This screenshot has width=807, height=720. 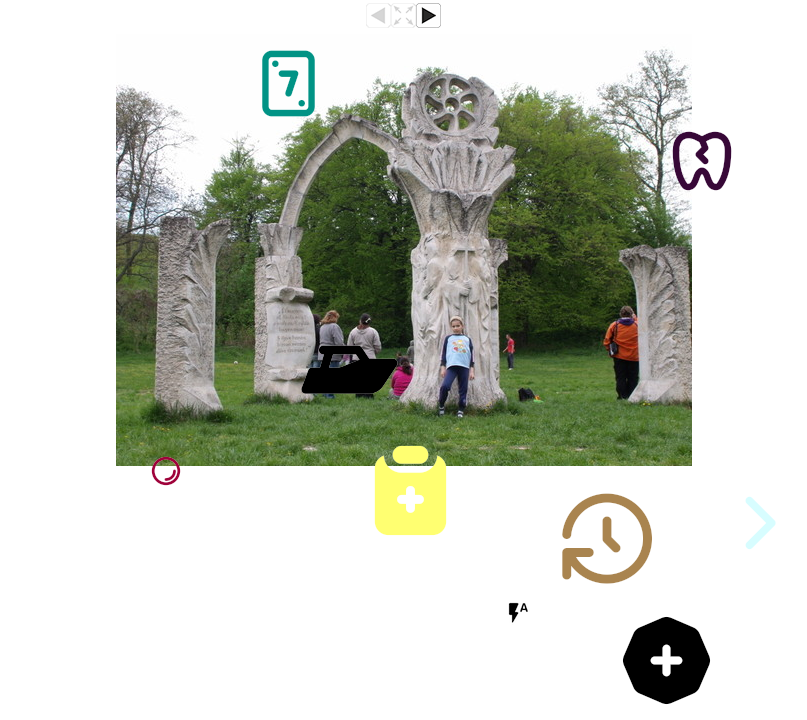 I want to click on add a new item or element, so click(x=666, y=660).